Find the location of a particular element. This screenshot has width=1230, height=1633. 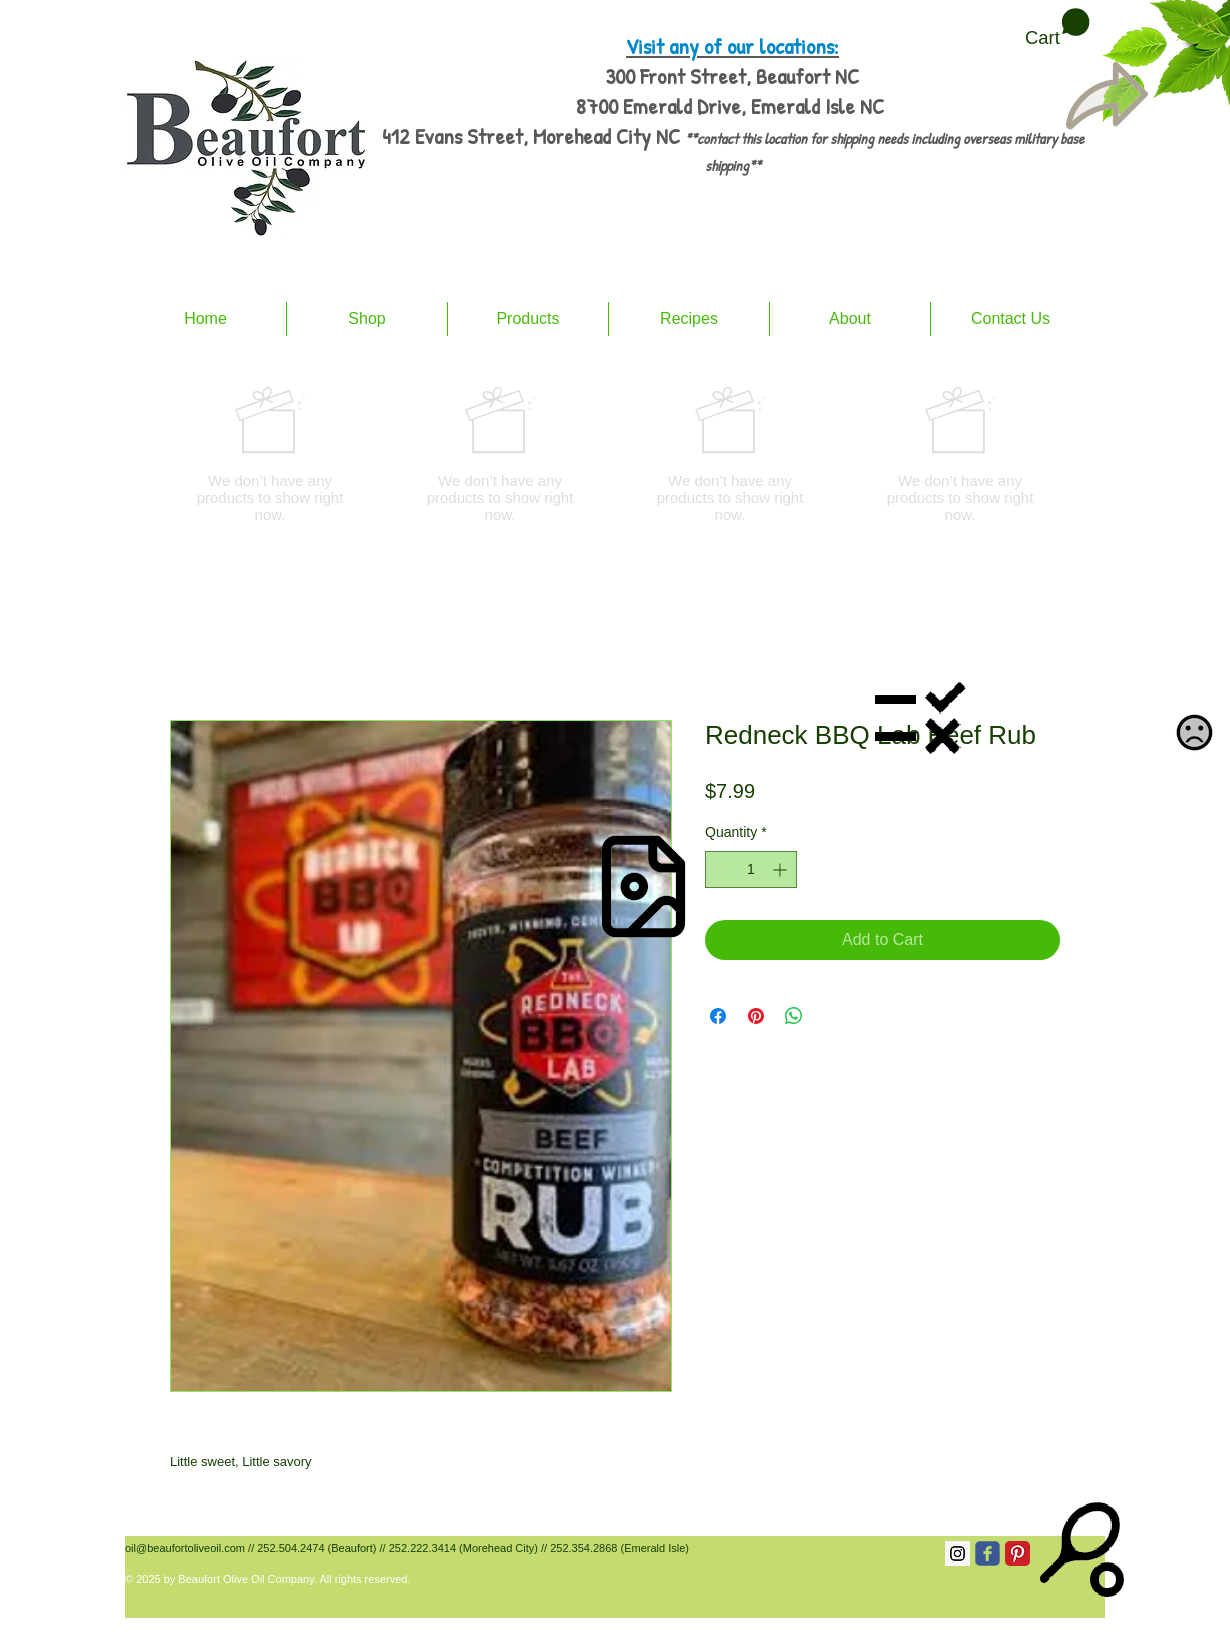

share this content is located at coordinates (1107, 100).